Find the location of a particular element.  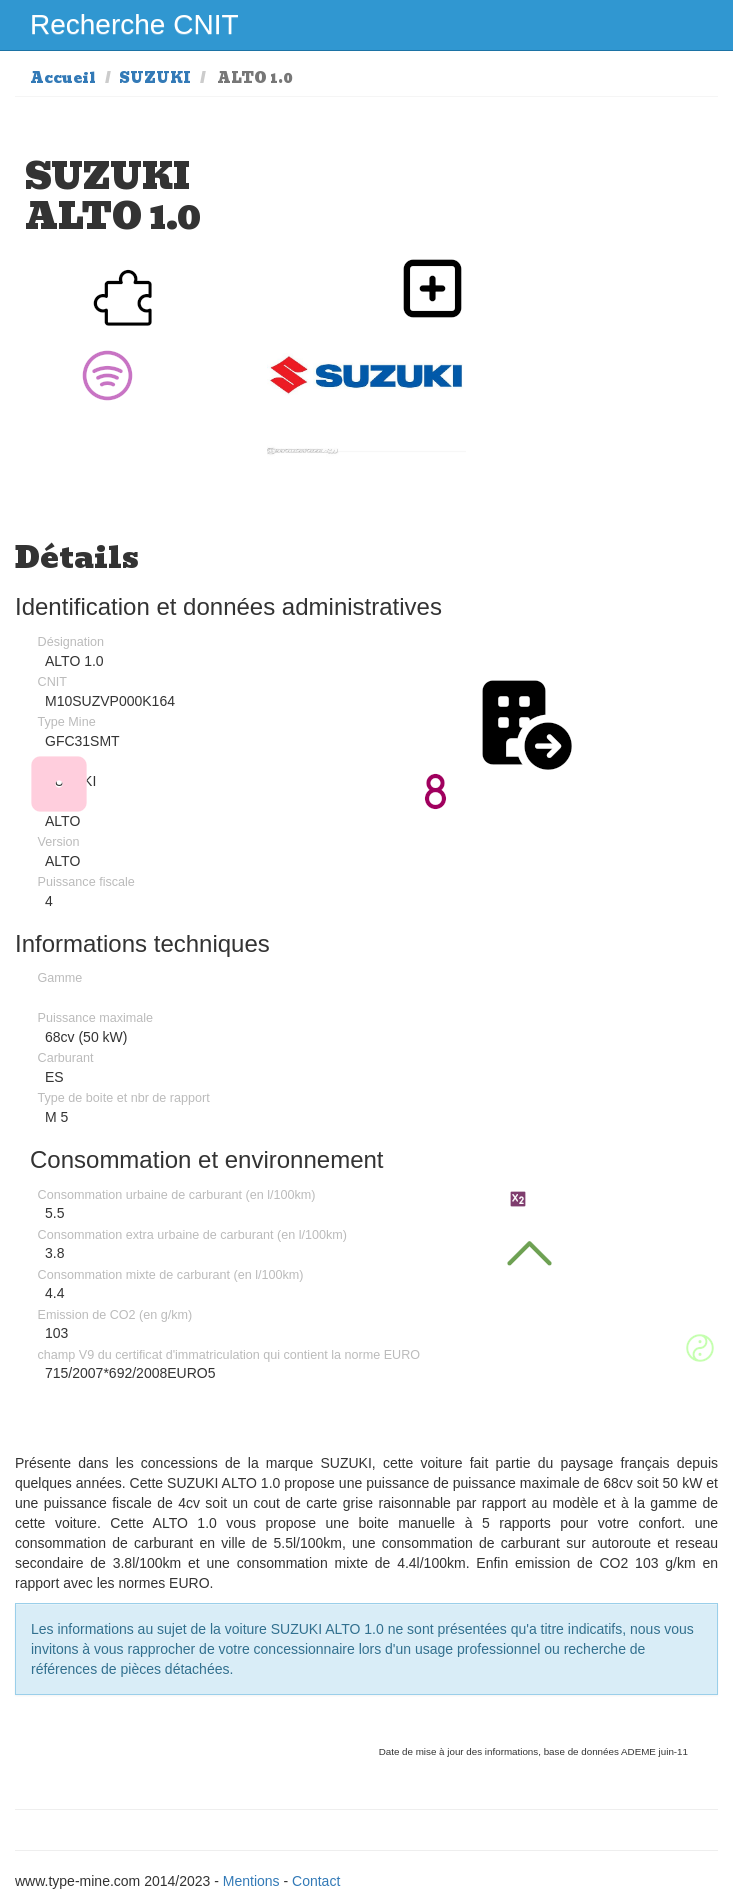

toggle balance or harmony mode is located at coordinates (700, 1348).